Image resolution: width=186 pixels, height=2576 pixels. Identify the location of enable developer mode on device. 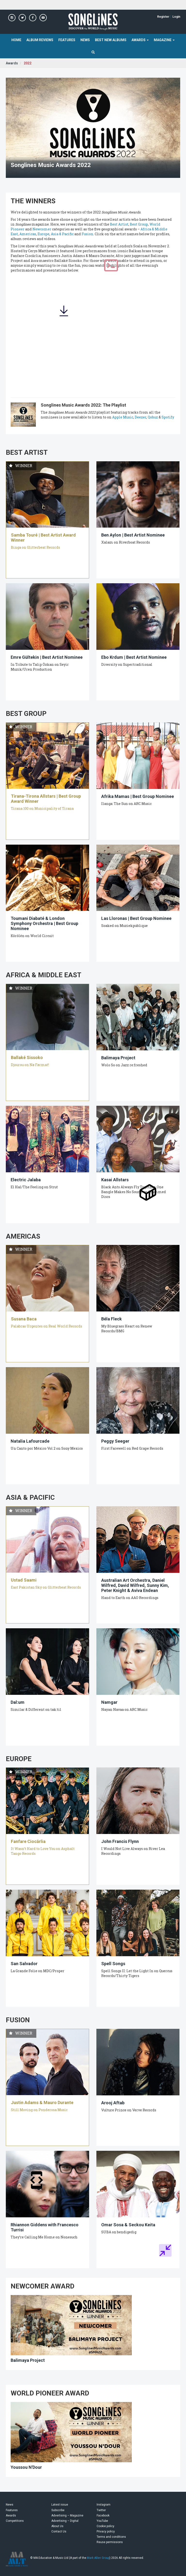
(37, 2180).